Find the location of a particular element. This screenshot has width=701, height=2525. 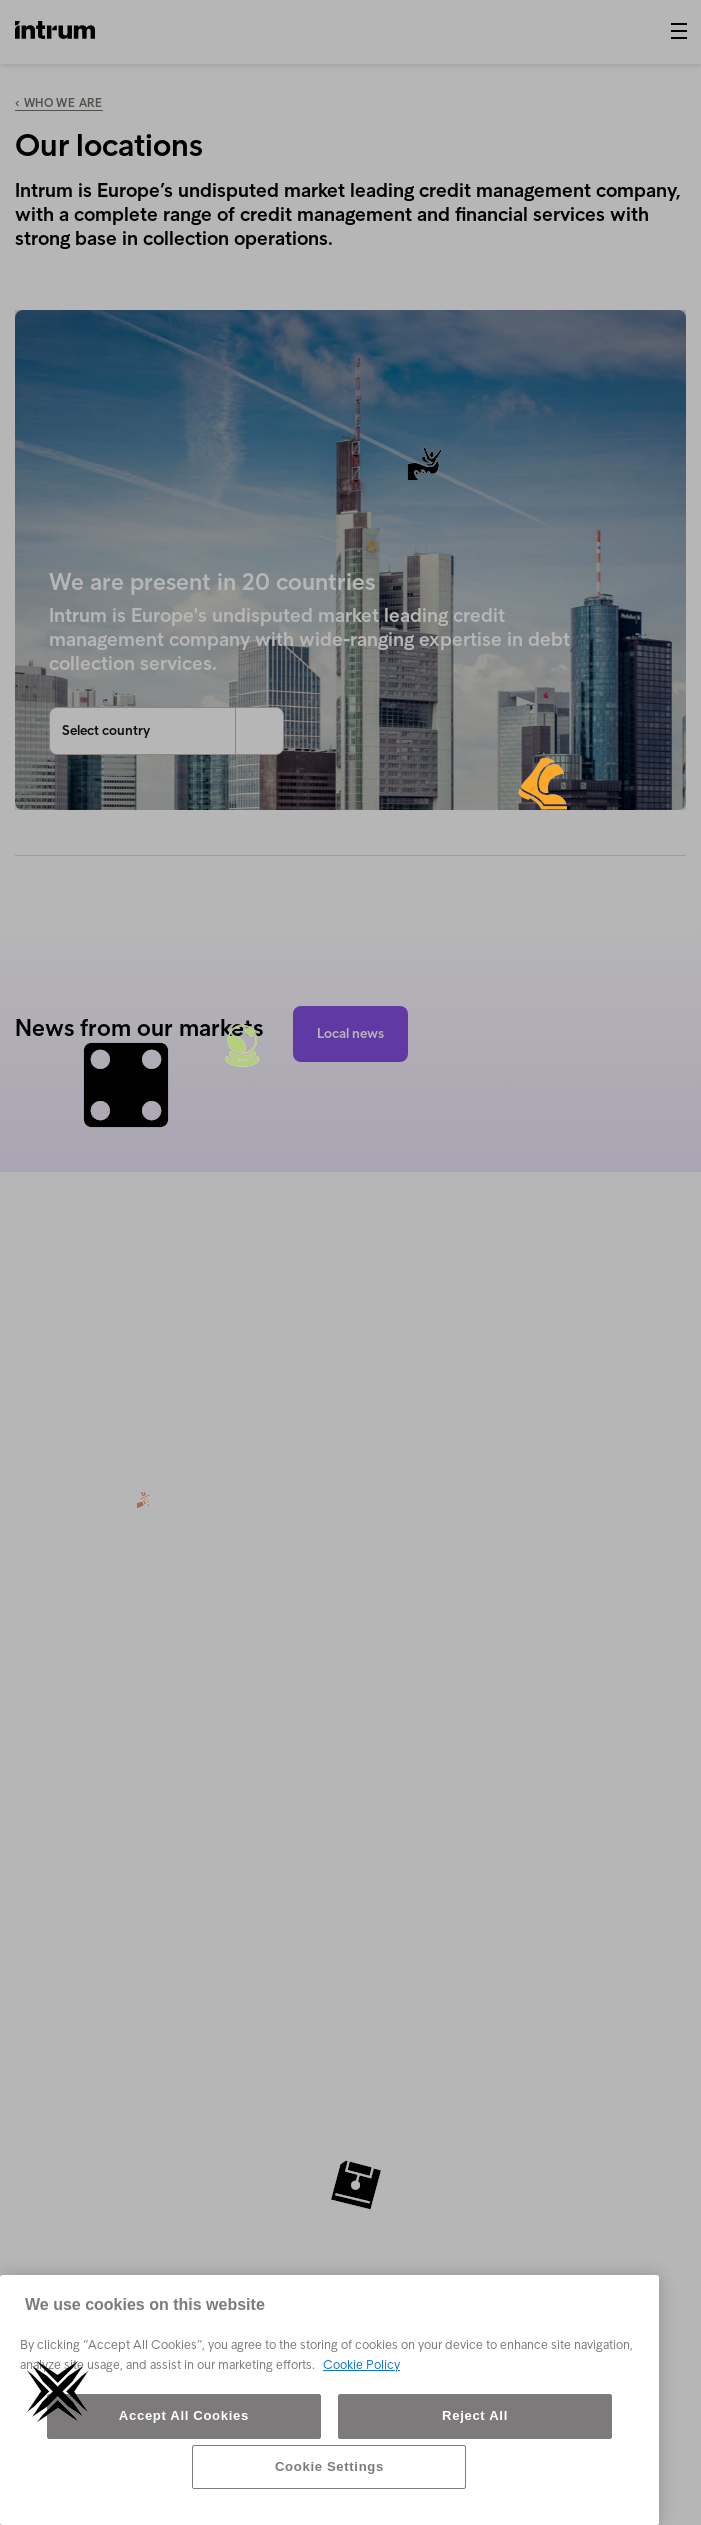

roll the dice or randomize is located at coordinates (126, 1085).